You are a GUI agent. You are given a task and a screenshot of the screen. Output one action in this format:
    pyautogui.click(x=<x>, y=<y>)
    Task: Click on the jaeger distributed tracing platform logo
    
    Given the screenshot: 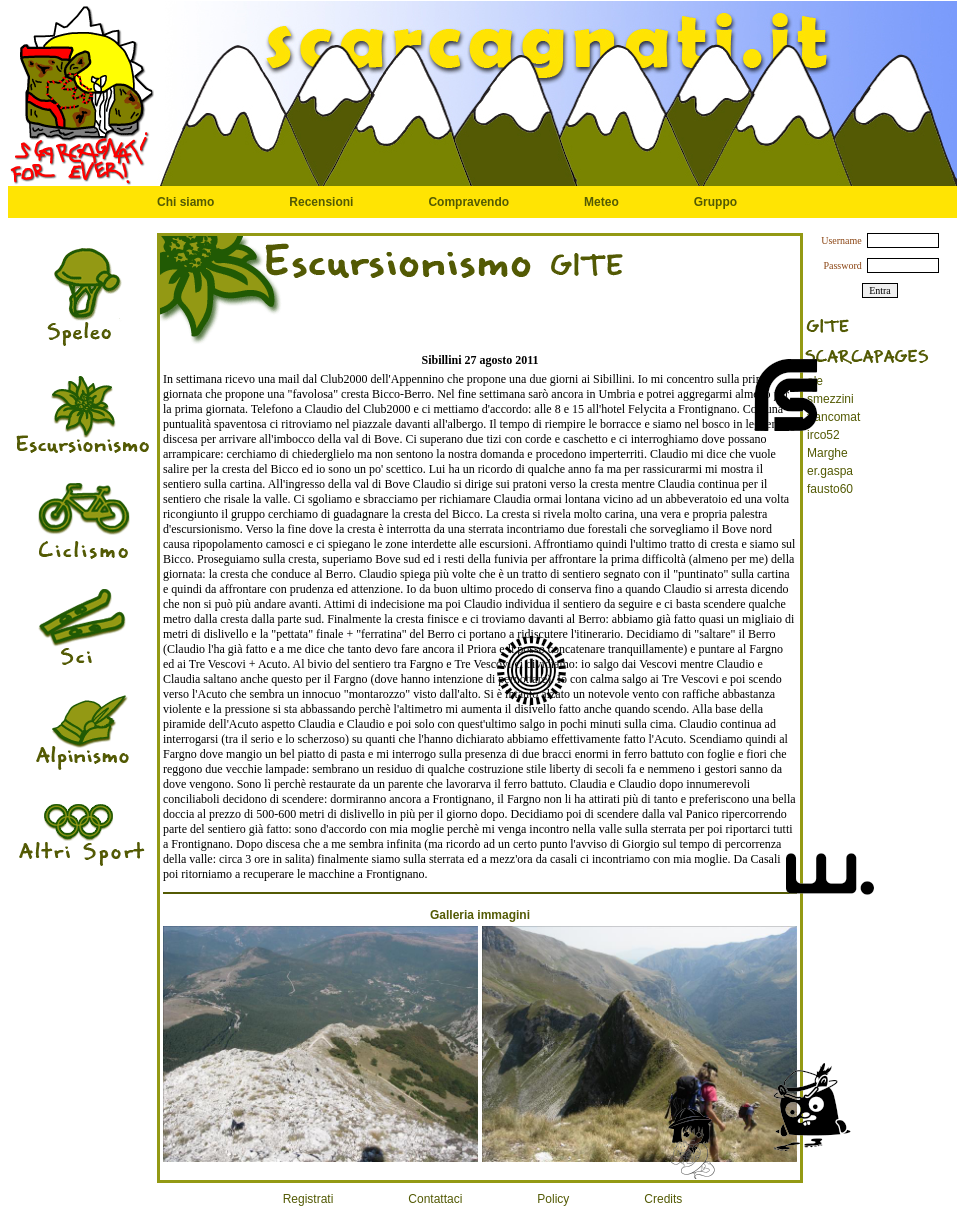 What is the action you would take?
    pyautogui.click(x=812, y=1107)
    